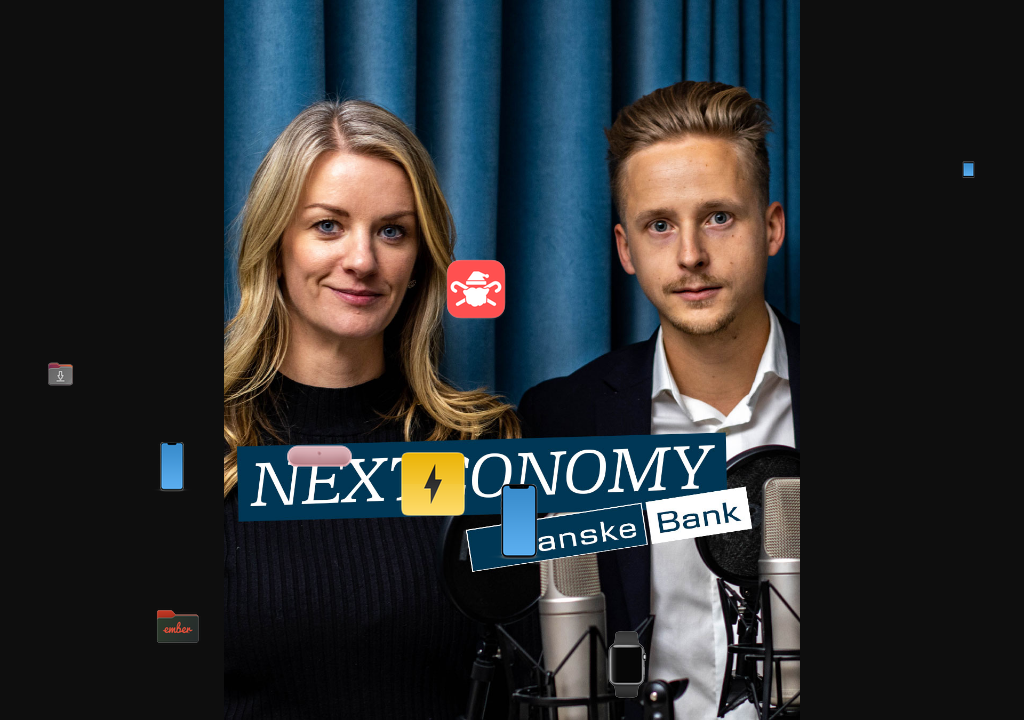 This screenshot has height=720, width=1024. Describe the element at coordinates (319, 456) in the screenshot. I see `connect to a bluetooth speaker` at that location.